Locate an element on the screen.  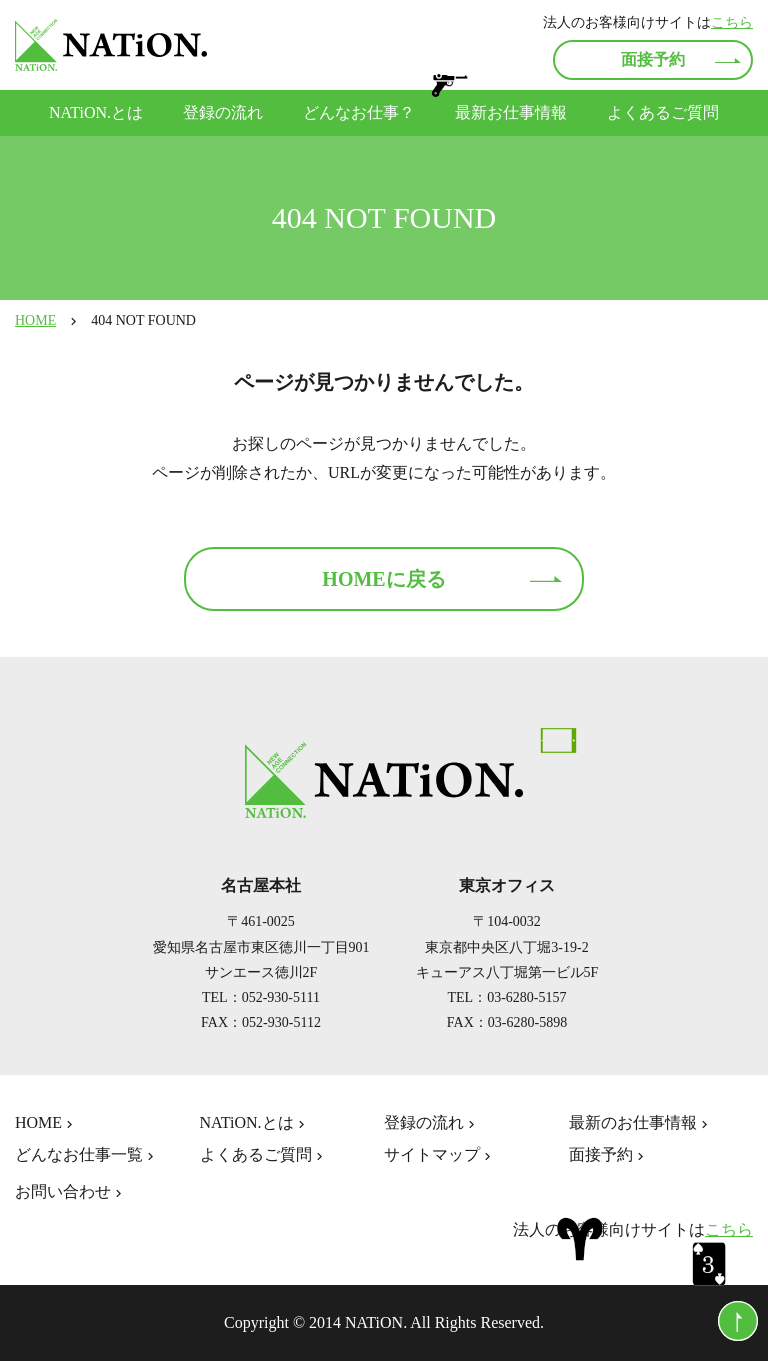
indicates aries zodiac sign is located at coordinates (580, 1239).